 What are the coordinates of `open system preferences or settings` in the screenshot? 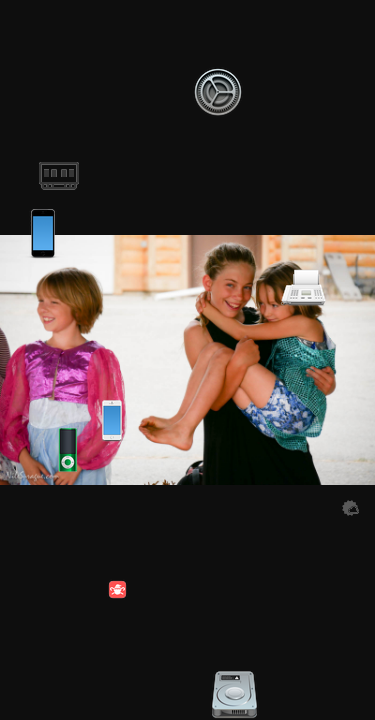 It's located at (218, 92).